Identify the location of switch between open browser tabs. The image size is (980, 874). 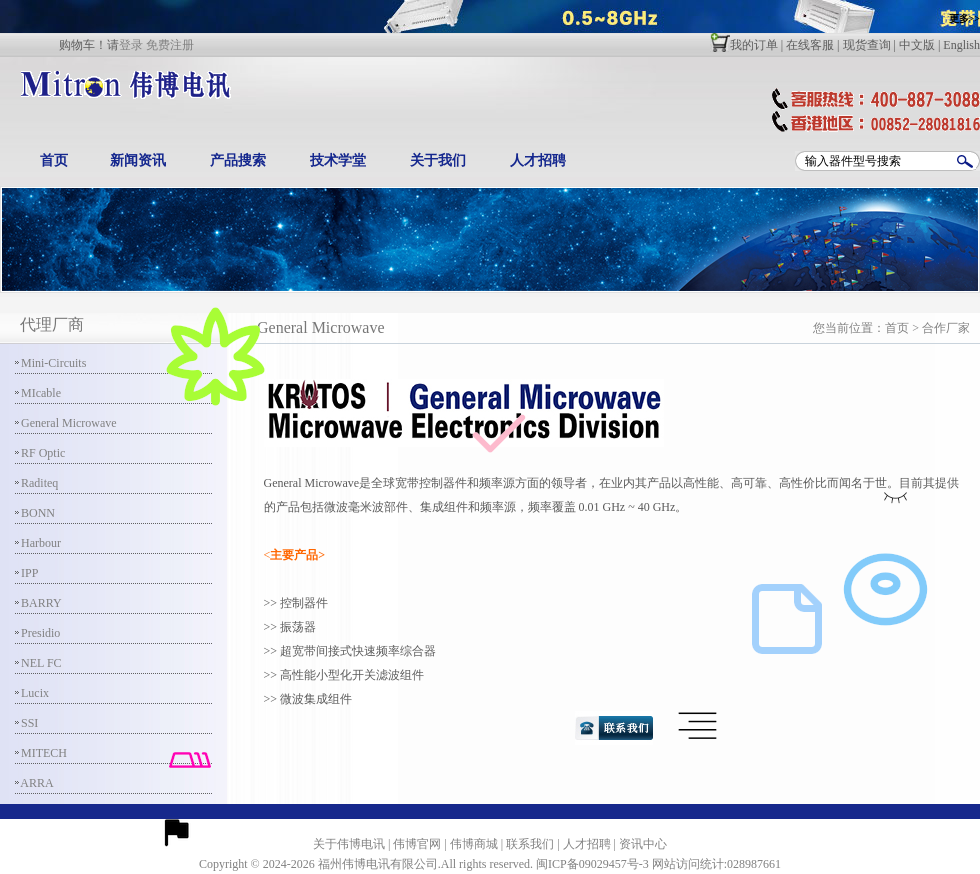
(190, 760).